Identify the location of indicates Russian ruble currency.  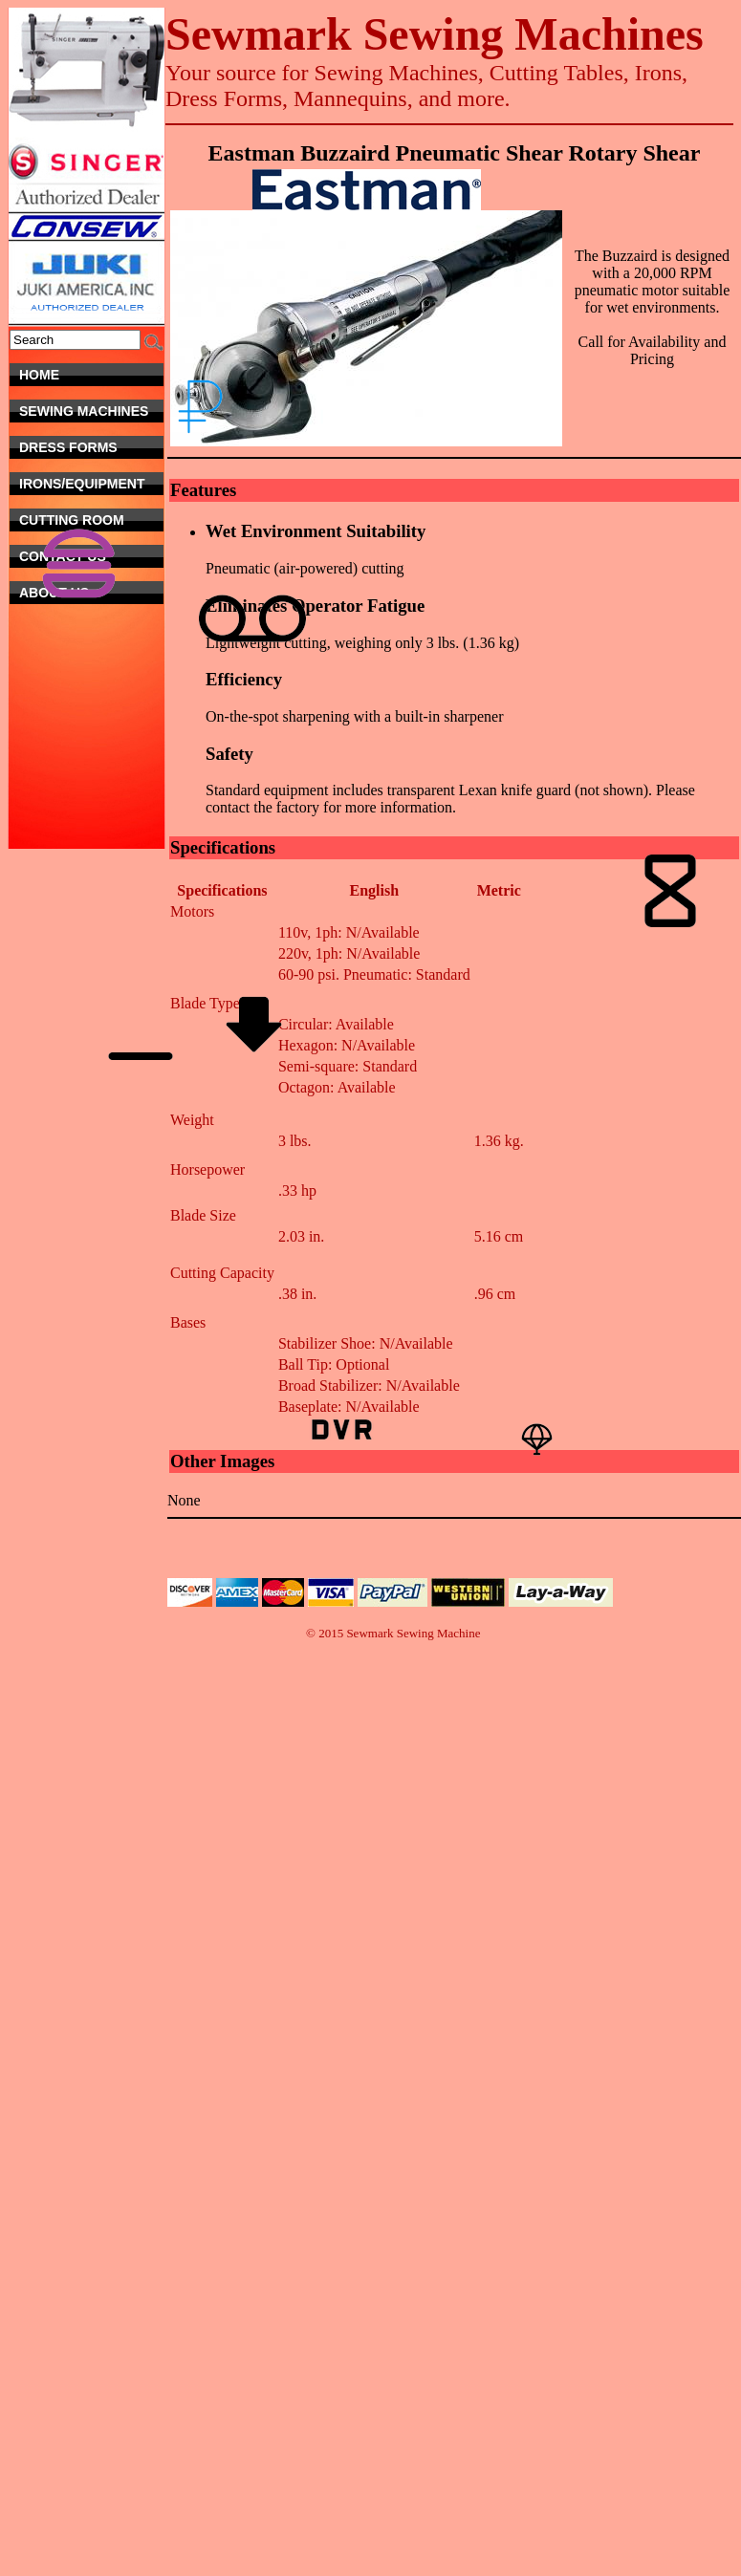
(200, 406).